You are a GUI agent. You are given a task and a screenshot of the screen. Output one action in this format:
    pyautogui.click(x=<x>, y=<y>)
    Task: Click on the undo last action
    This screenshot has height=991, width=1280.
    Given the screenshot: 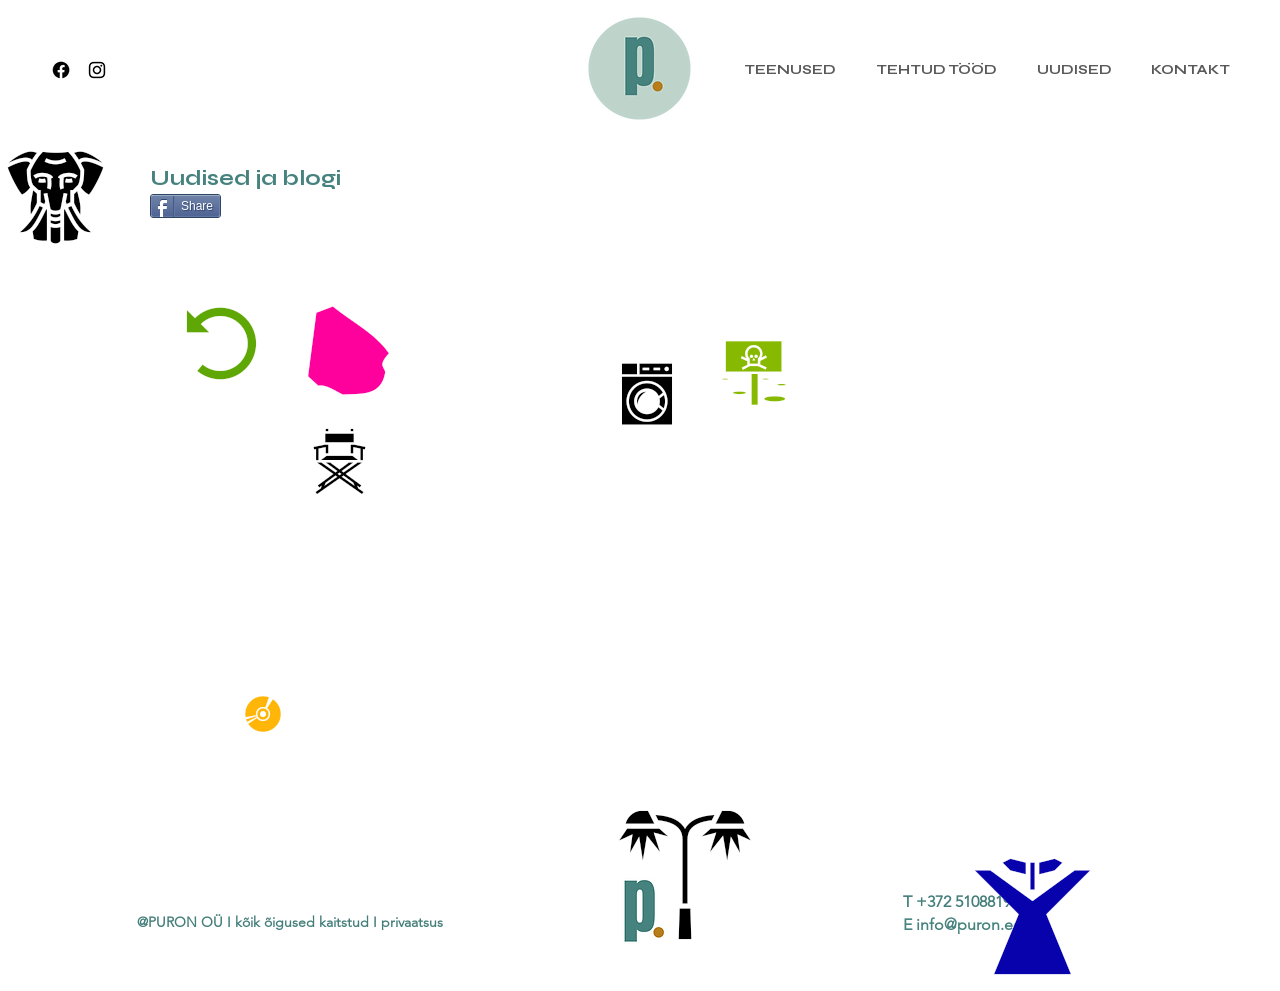 What is the action you would take?
    pyautogui.click(x=221, y=343)
    